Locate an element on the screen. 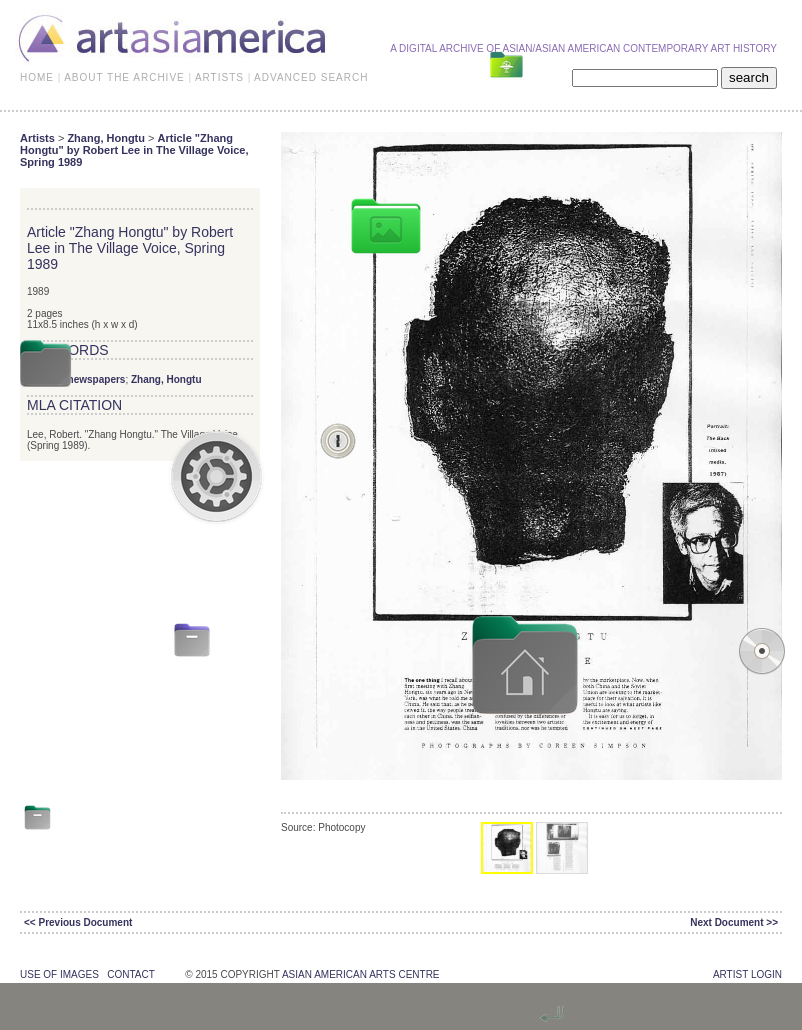 Image resolution: width=802 pixels, height=1030 pixels. open the file manager application is located at coordinates (192, 640).